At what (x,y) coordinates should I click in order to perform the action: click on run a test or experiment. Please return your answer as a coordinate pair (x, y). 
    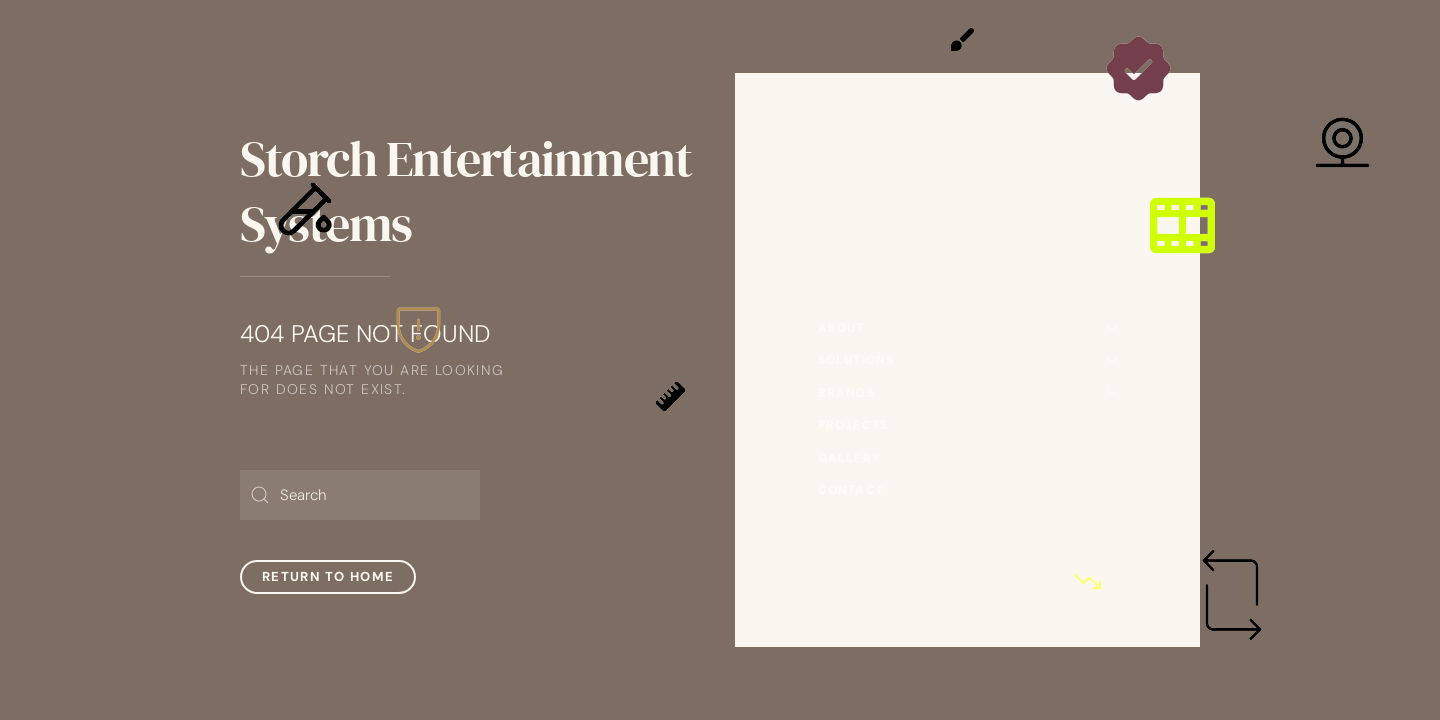
    Looking at the image, I should click on (305, 209).